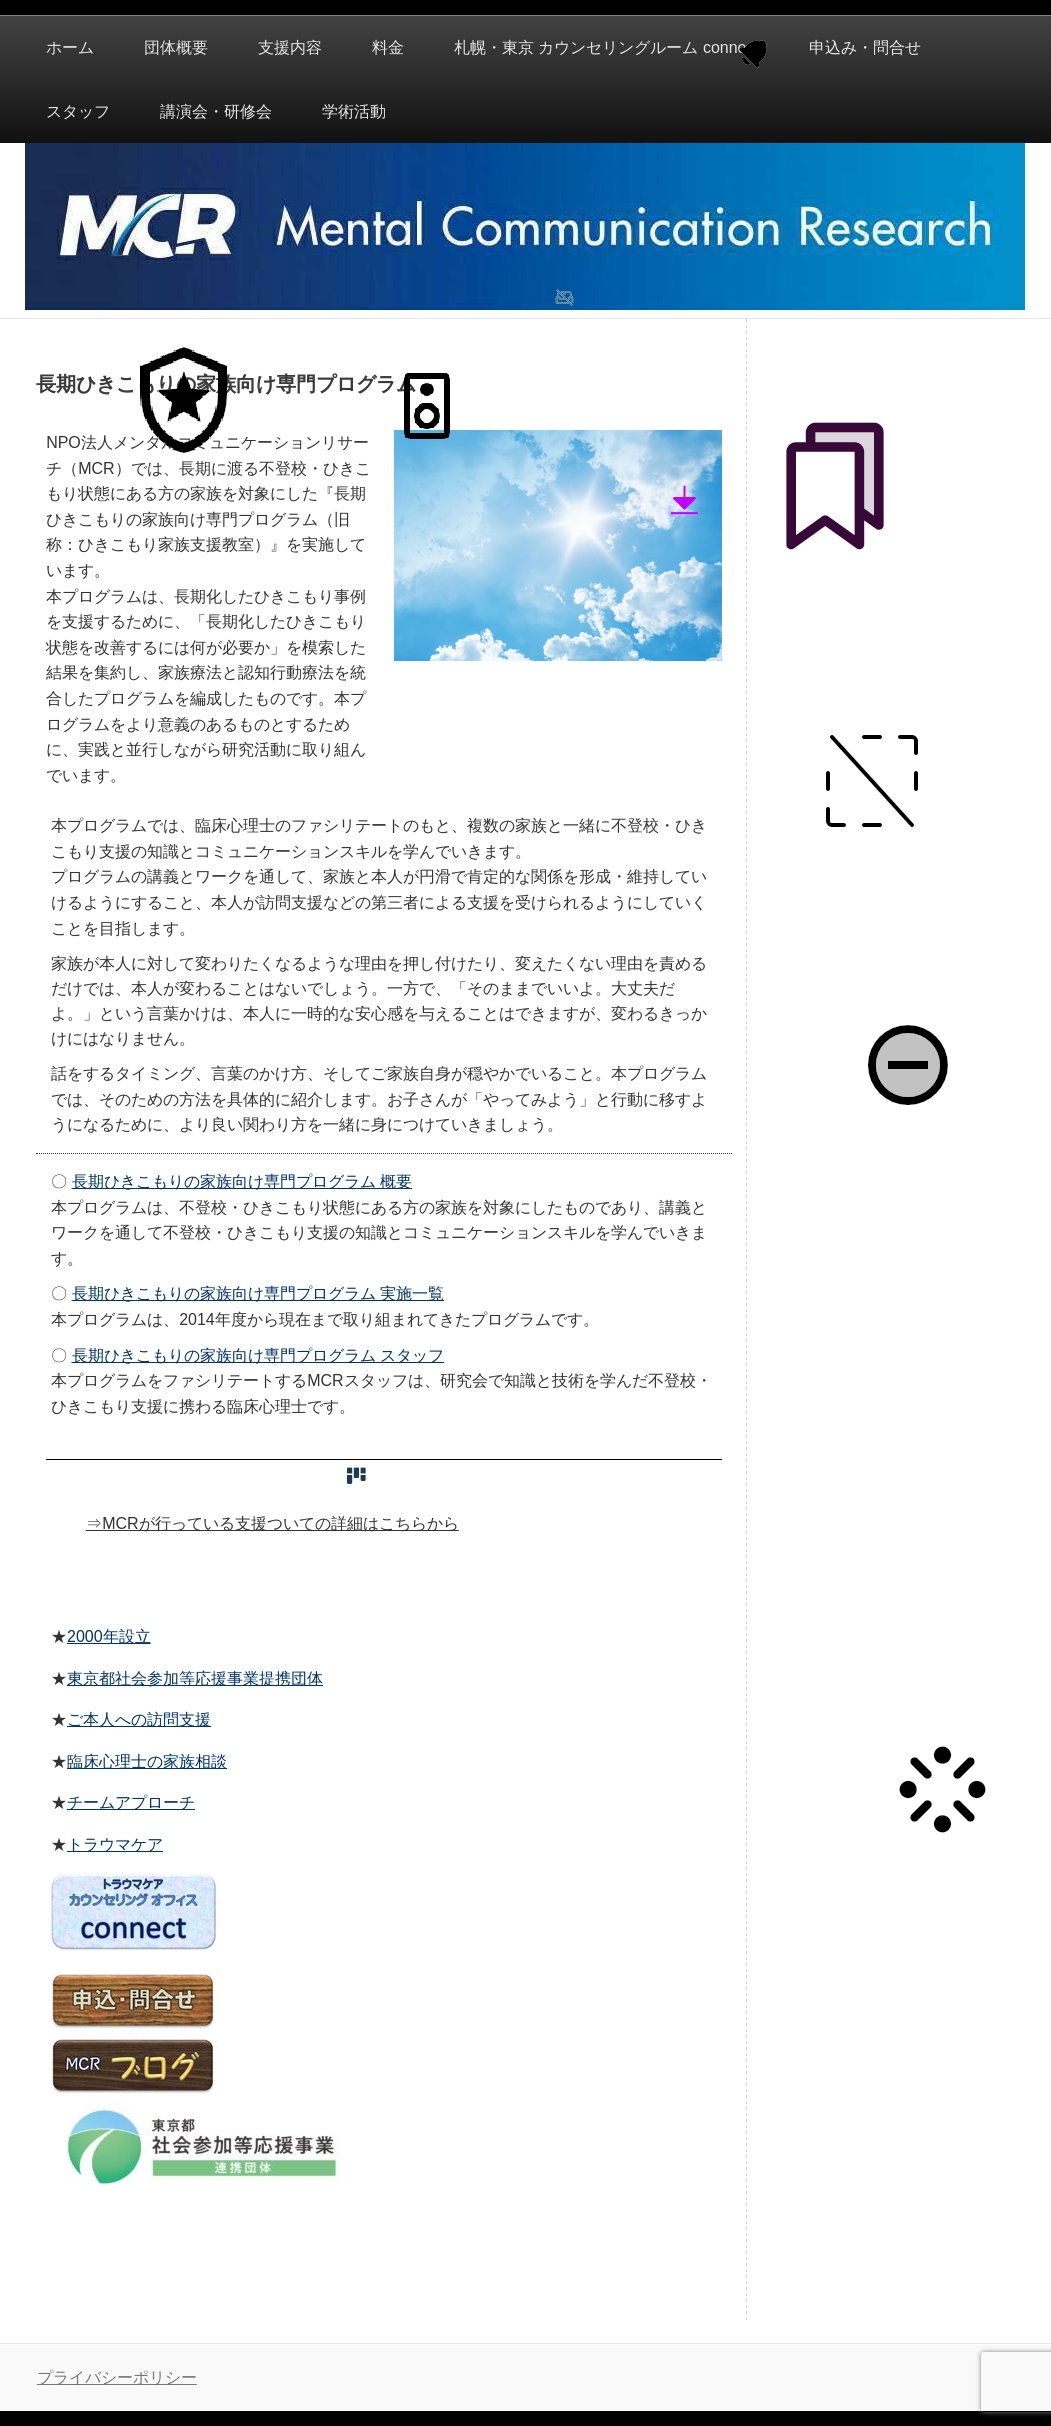 This screenshot has height=2426, width=1051. I want to click on indicates furniture or seating is unavailable, so click(564, 297).